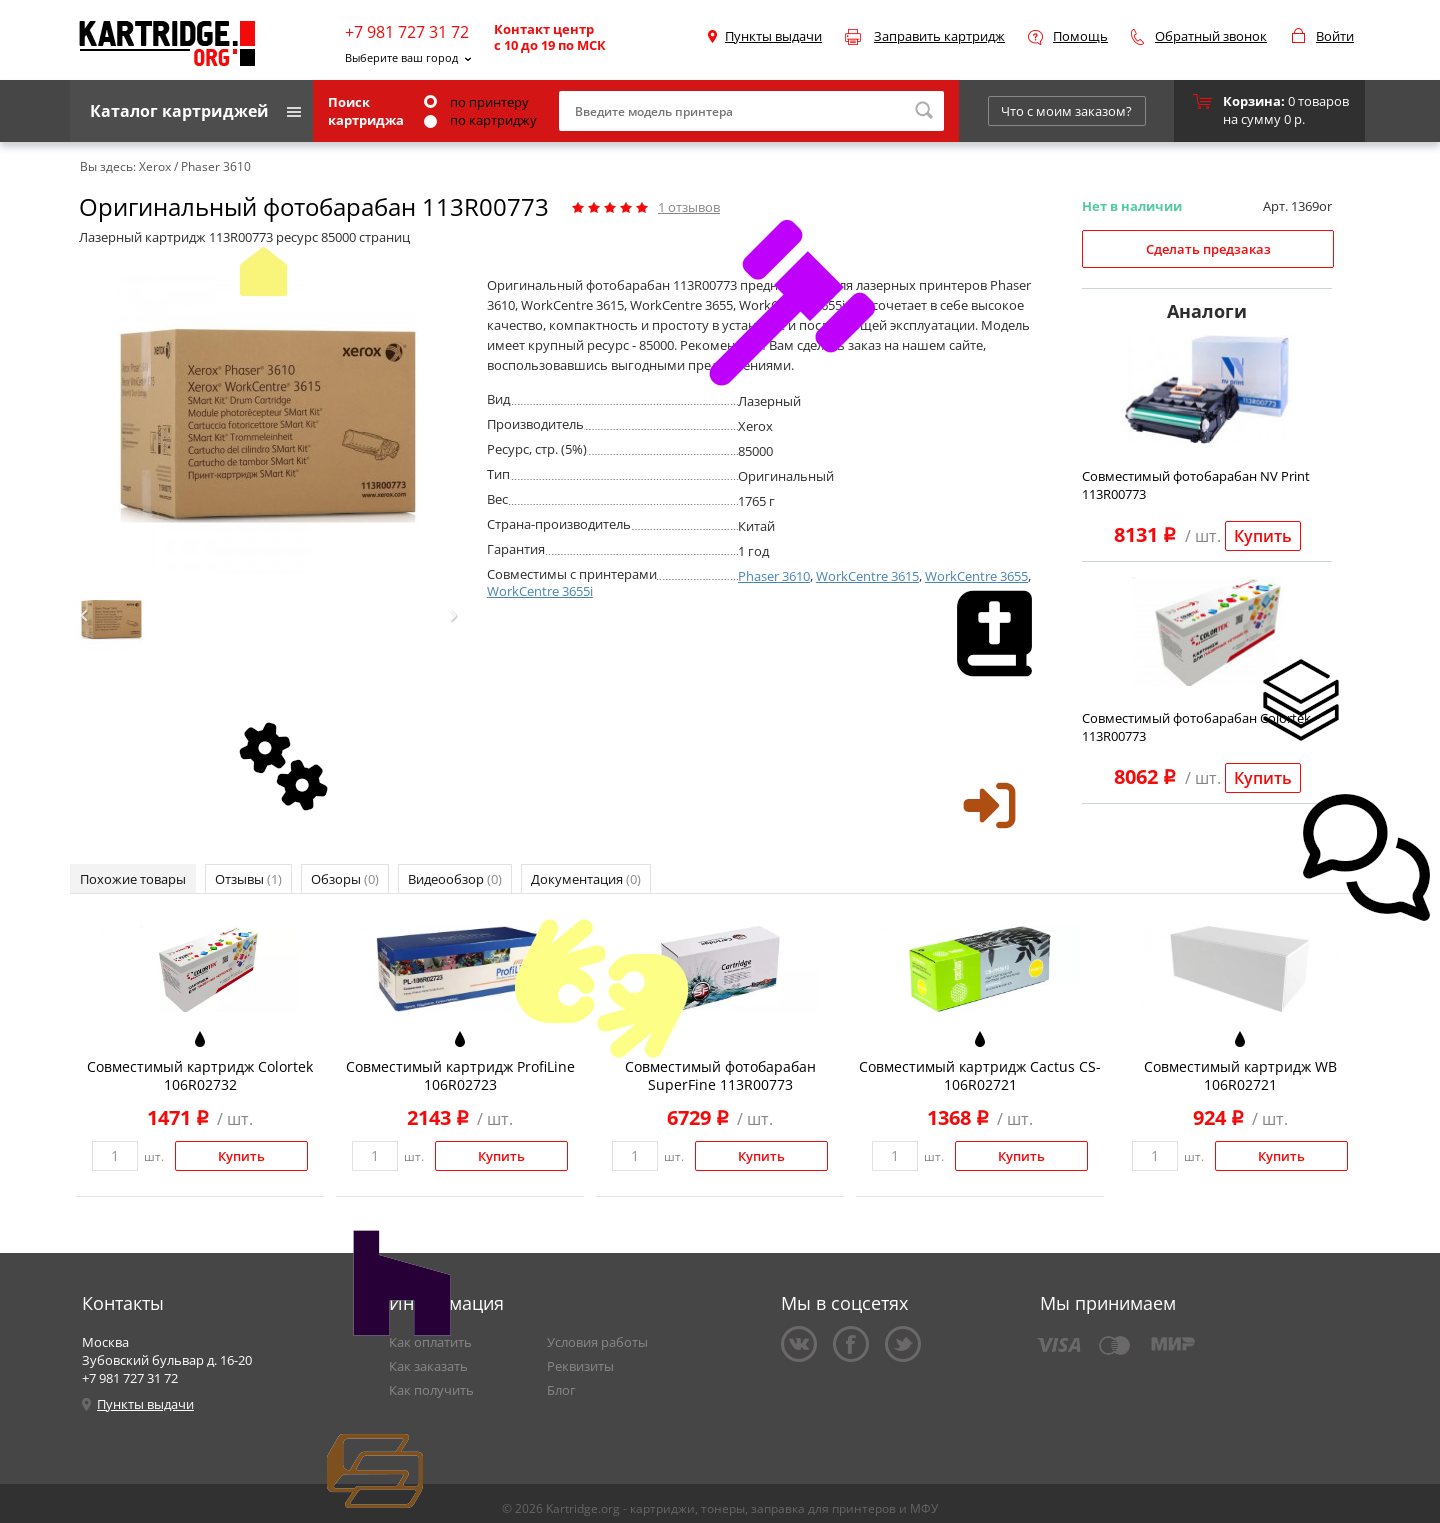 This screenshot has height=1523, width=1440. What do you see at coordinates (283, 766) in the screenshot?
I see `access settings or preferences` at bounding box center [283, 766].